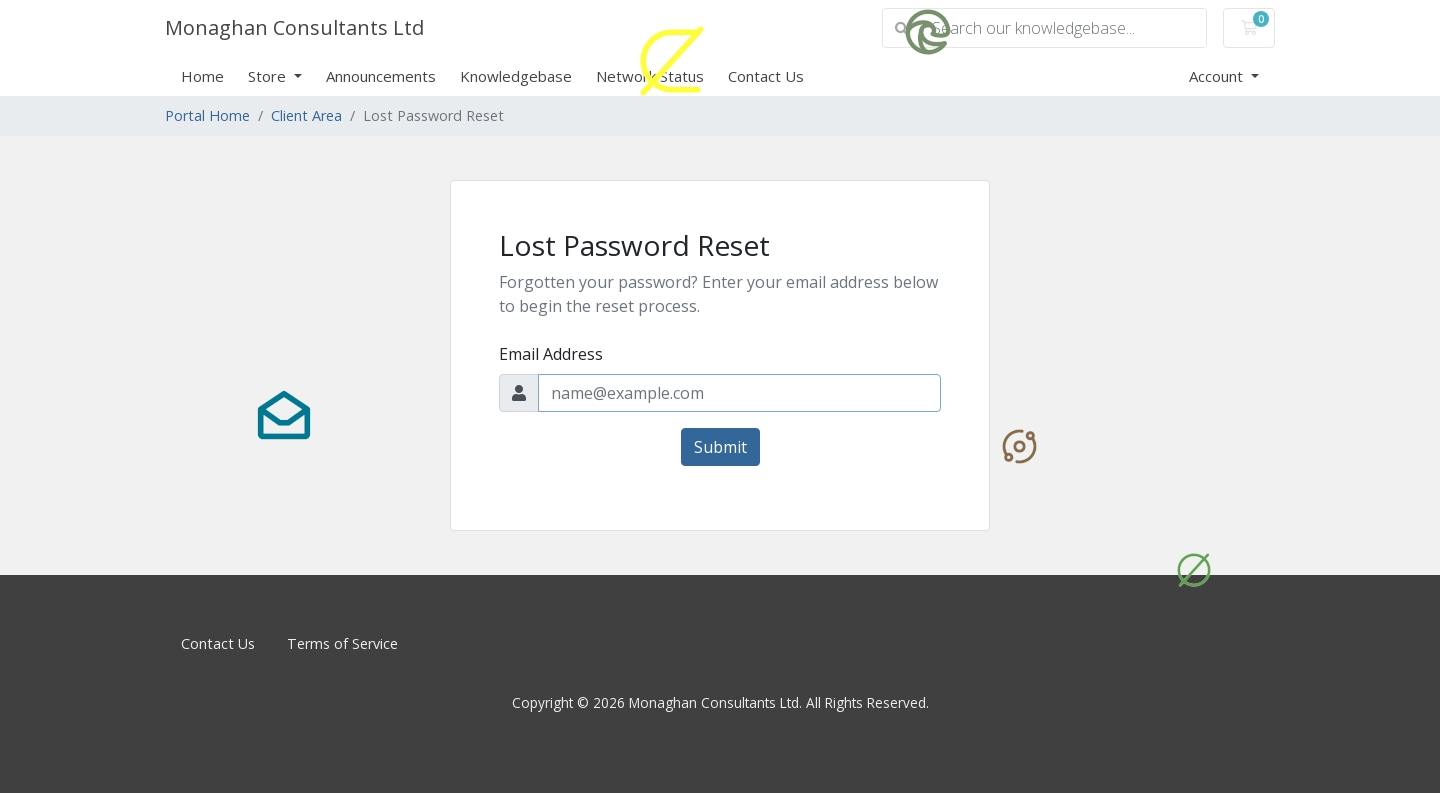  Describe the element at coordinates (672, 61) in the screenshot. I see `indicates a set is not a subset of another in mathematical notation` at that location.